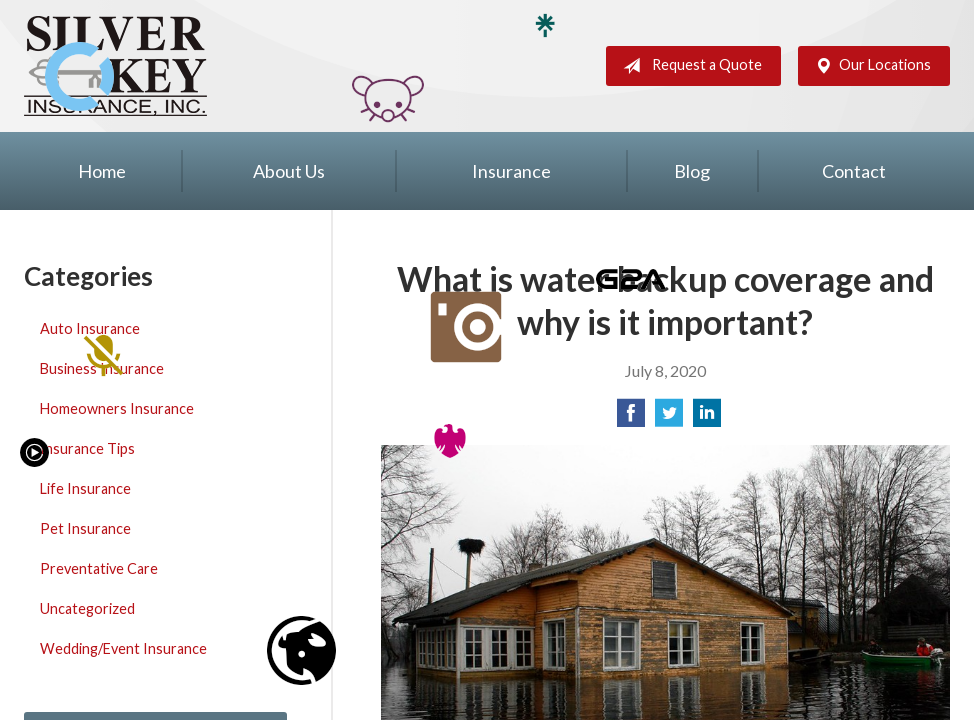 The height and width of the screenshot is (720, 974). I want to click on open youtube music app, so click(34, 452).